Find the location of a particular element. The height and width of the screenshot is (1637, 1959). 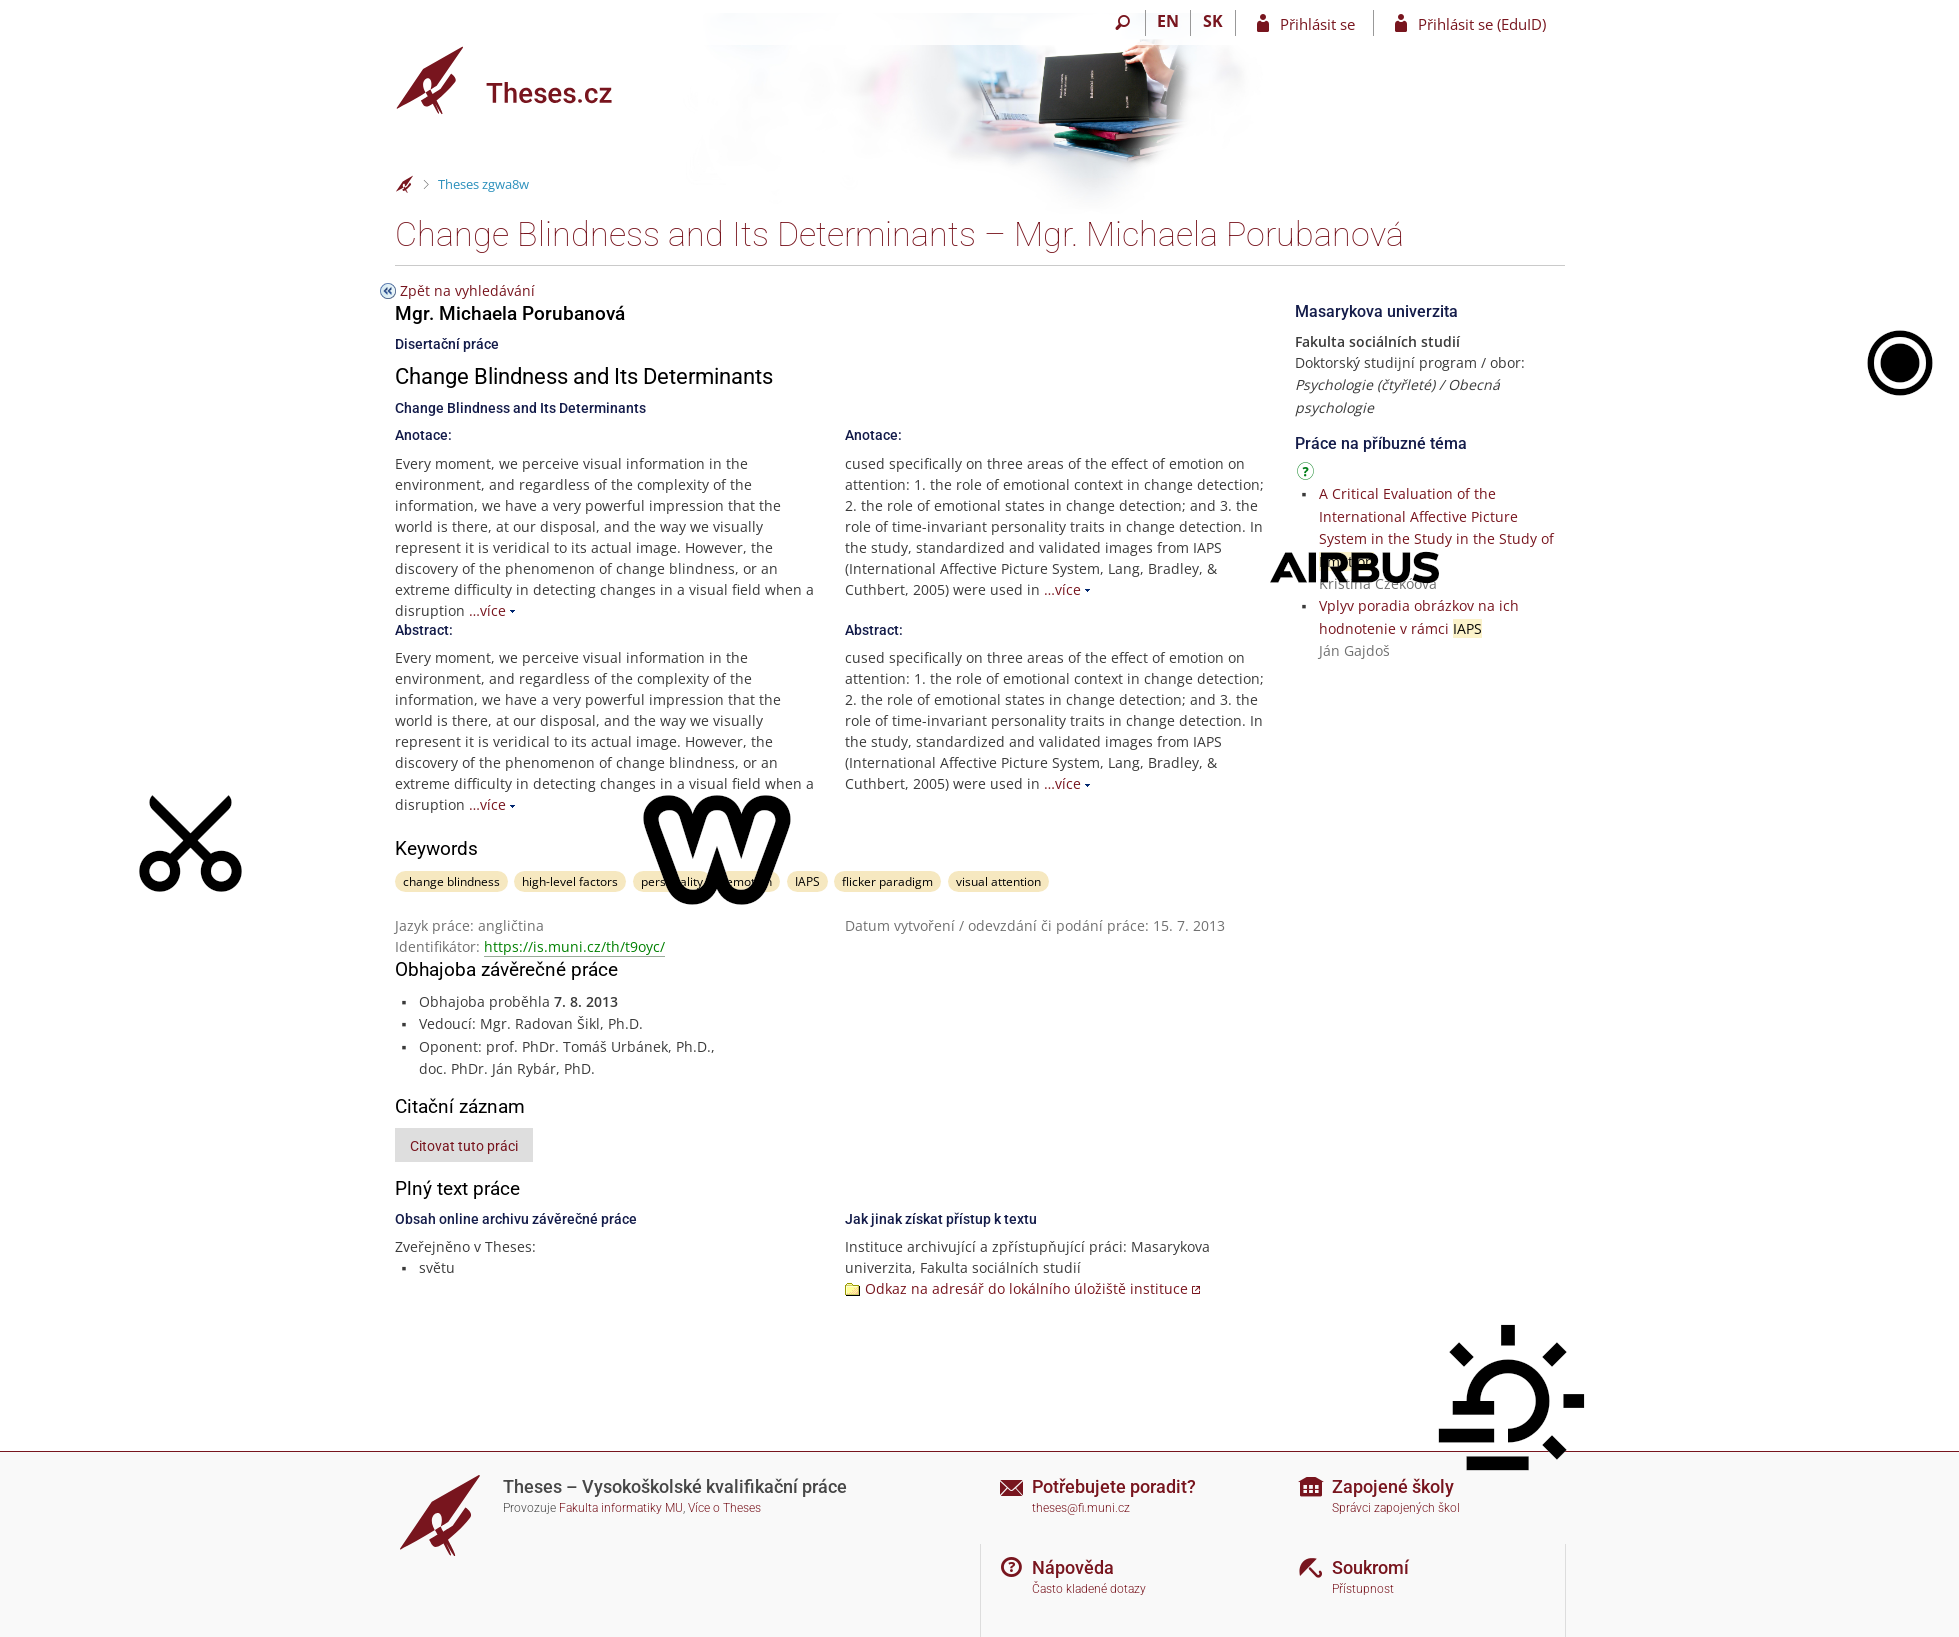

weebly website builder logo is located at coordinates (717, 850).